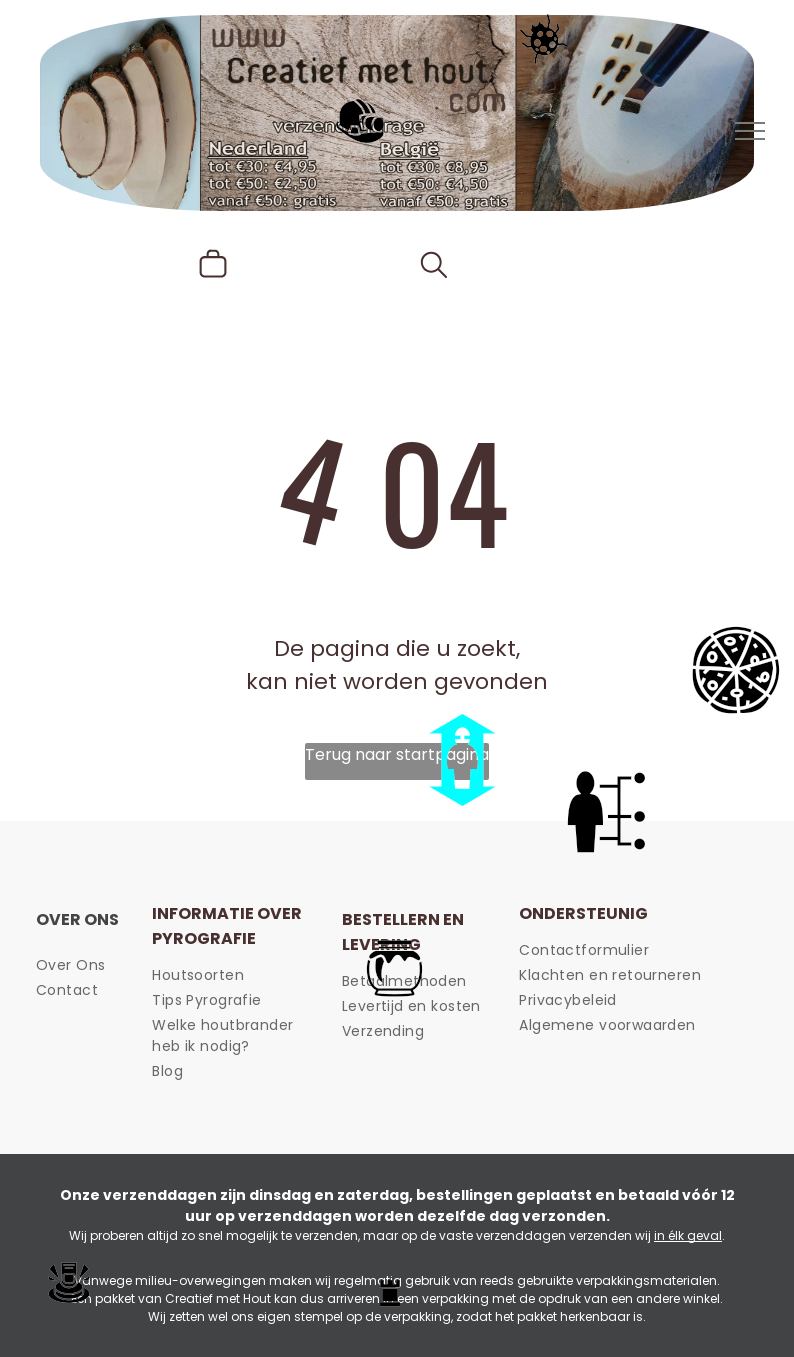  Describe the element at coordinates (360, 121) in the screenshot. I see `mining or excavation activity in a game` at that location.